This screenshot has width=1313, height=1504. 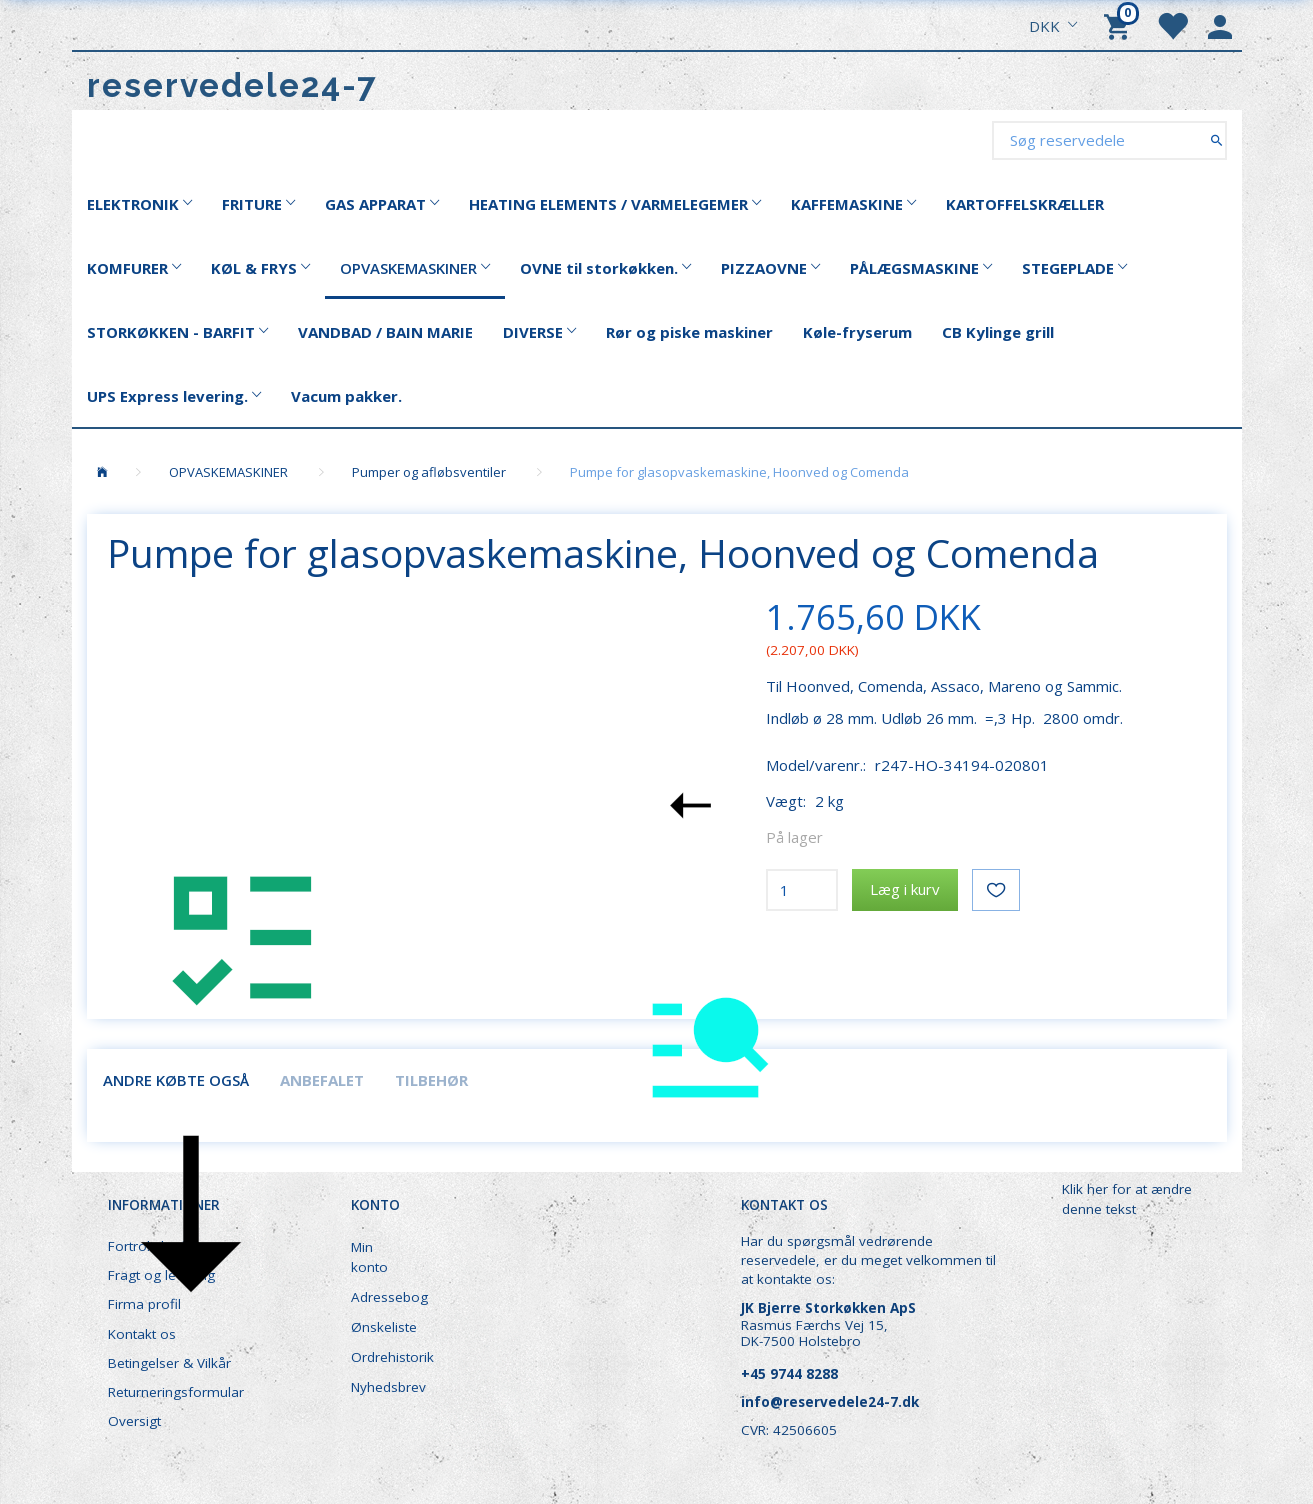 What do you see at coordinates (242, 937) in the screenshot?
I see `view completed tasks in a checklist` at bounding box center [242, 937].